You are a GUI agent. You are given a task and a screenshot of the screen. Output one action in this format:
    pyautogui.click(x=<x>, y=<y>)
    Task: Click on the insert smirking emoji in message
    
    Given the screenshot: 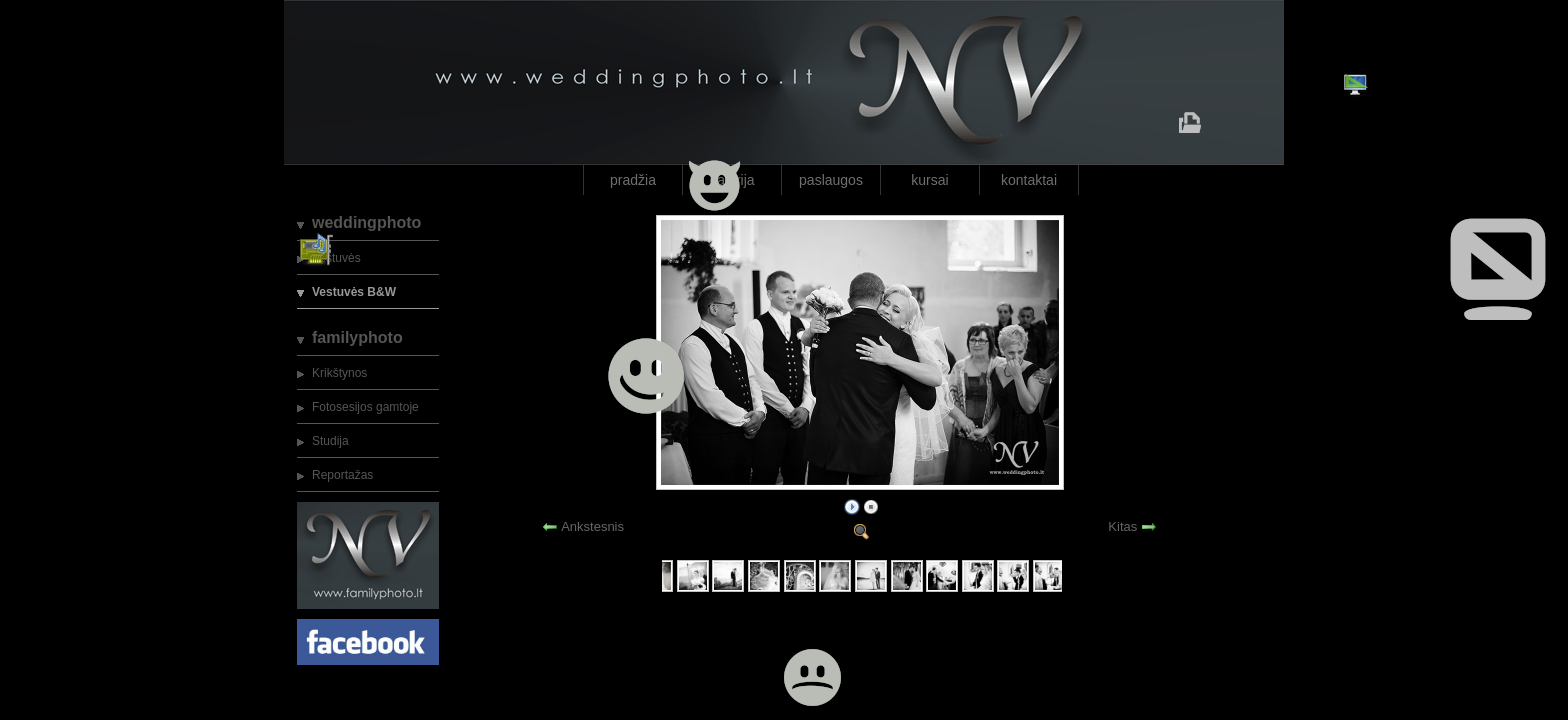 What is the action you would take?
    pyautogui.click(x=646, y=376)
    